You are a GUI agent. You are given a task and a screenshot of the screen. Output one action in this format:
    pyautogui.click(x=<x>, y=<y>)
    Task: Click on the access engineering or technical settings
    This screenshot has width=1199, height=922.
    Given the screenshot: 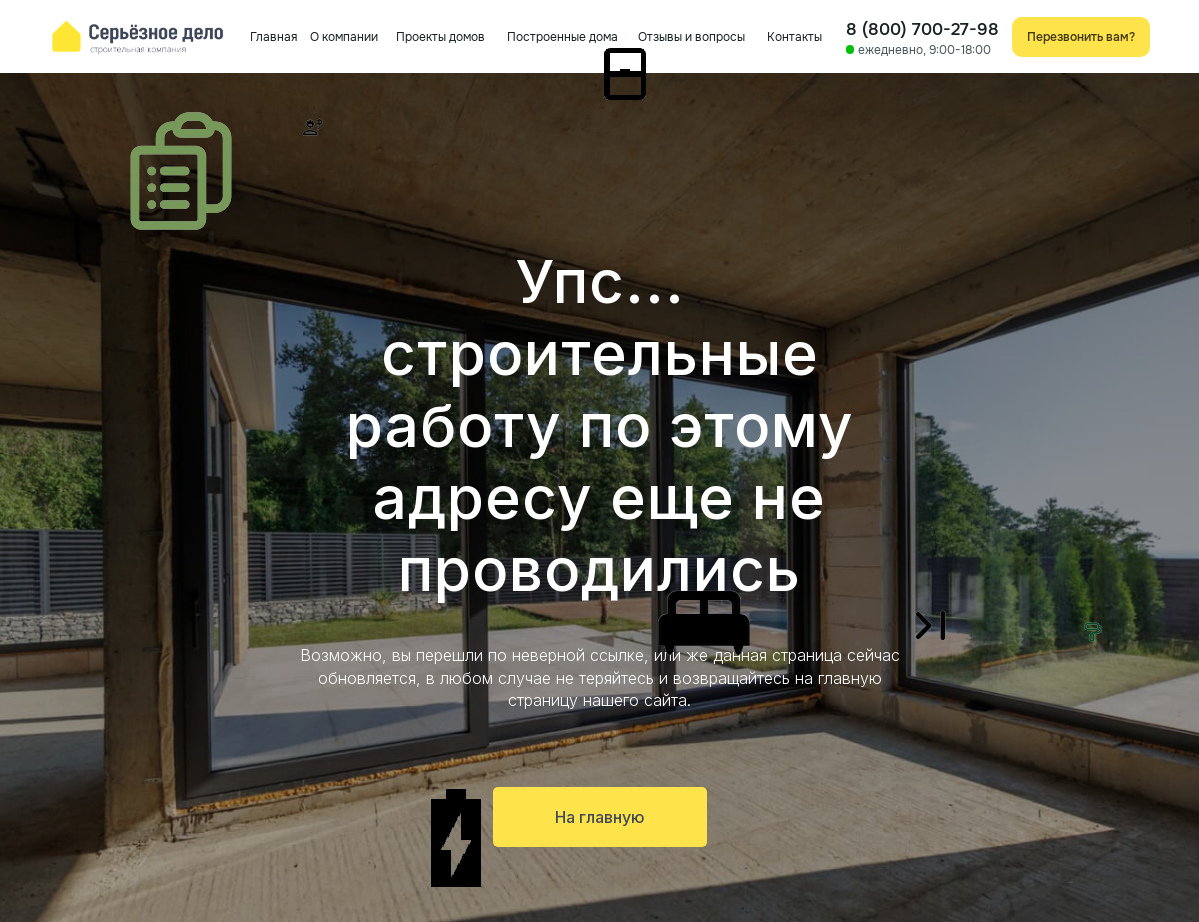 What is the action you would take?
    pyautogui.click(x=313, y=127)
    